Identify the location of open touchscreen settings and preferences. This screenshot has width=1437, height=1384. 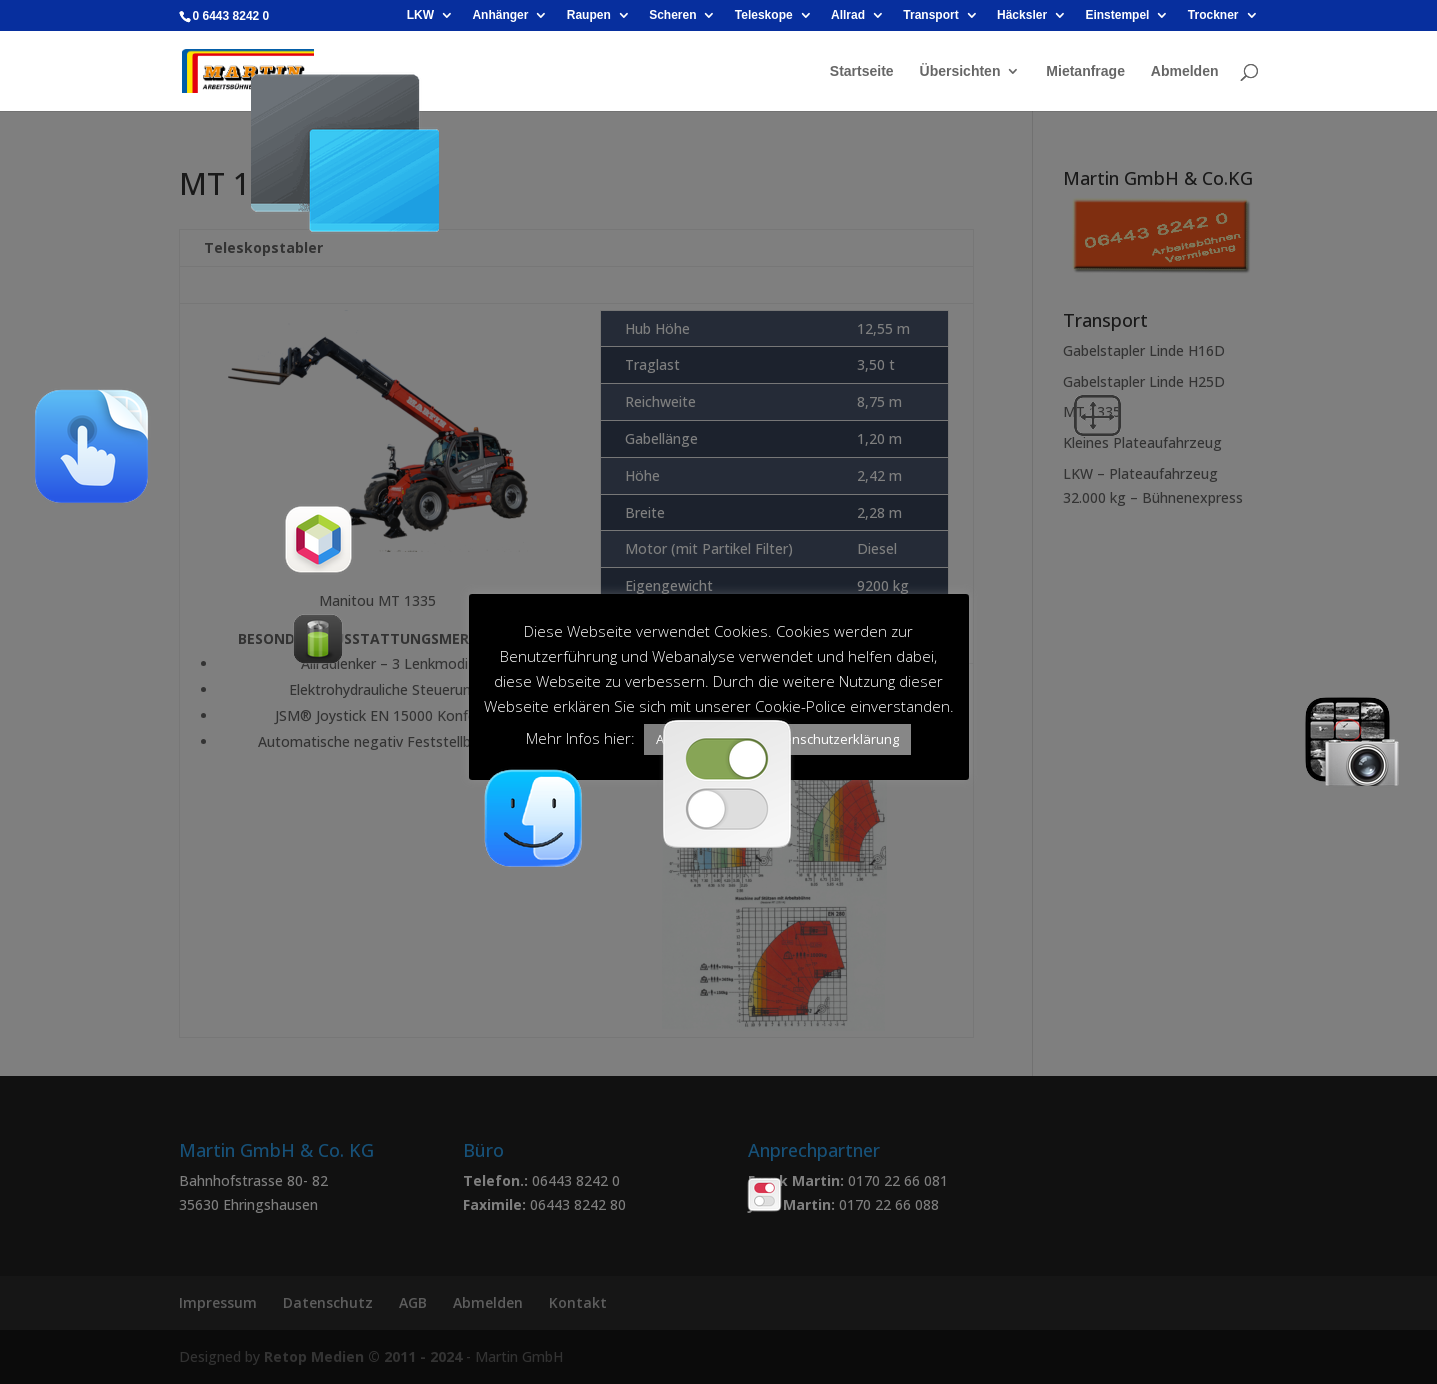
(91, 446).